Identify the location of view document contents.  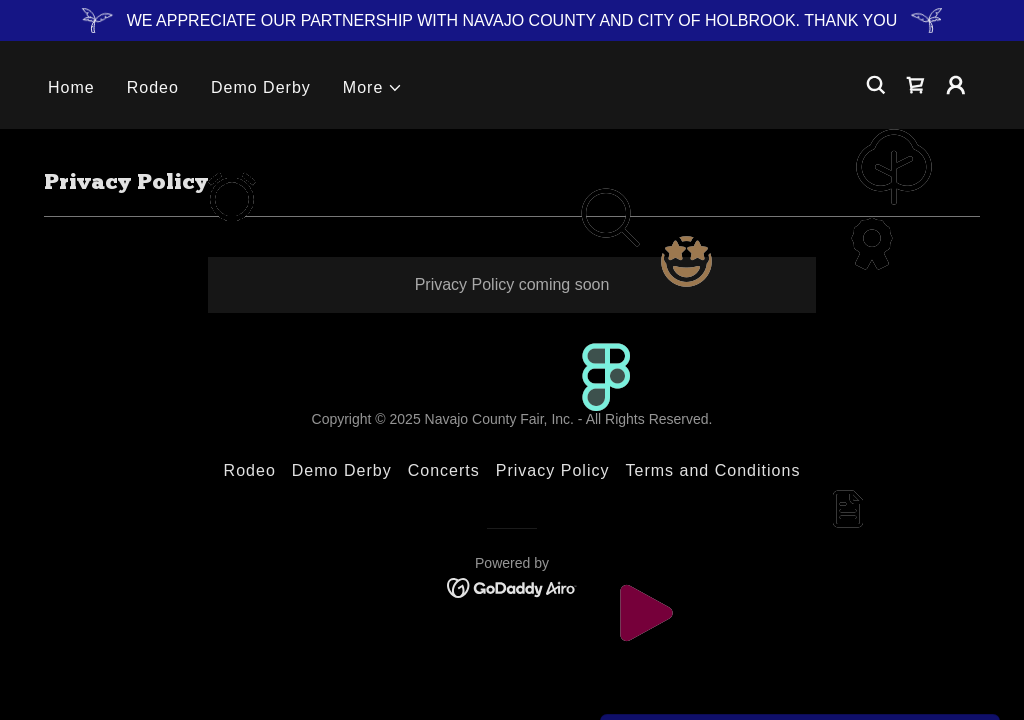
(848, 509).